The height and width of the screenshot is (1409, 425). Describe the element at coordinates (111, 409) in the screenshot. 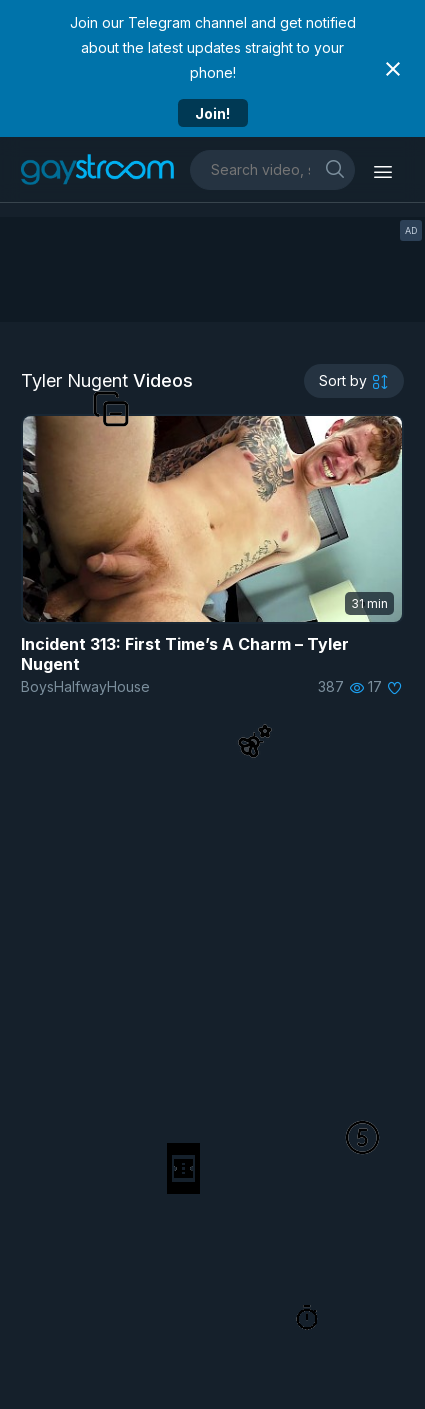

I see `remove item from clipboard` at that location.